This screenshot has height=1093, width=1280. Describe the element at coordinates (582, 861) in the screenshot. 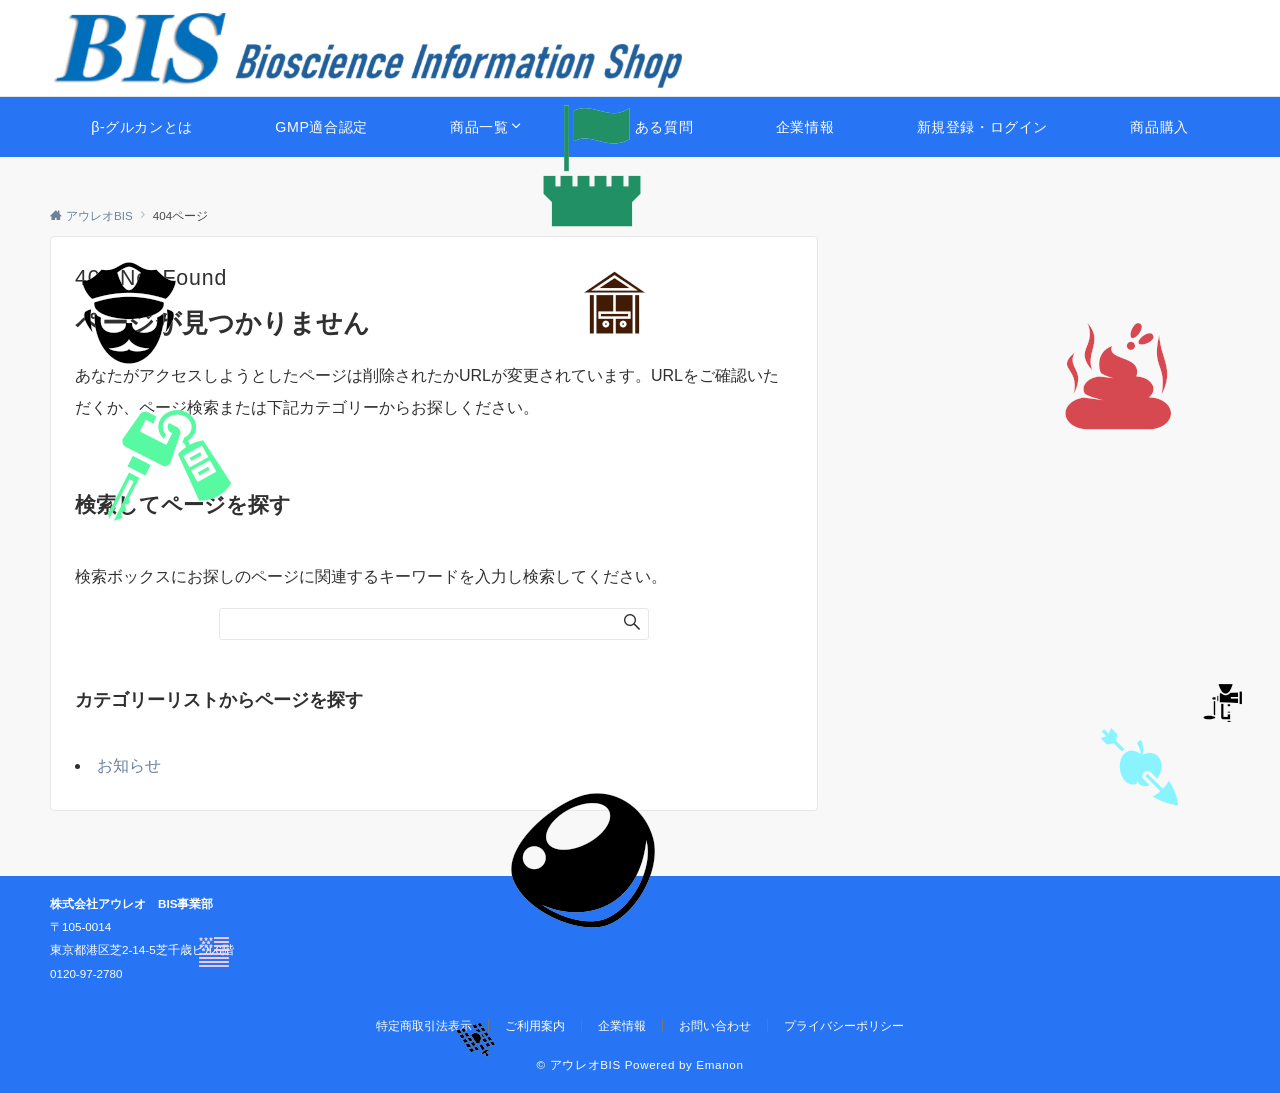

I see `hatch or incubate a creature in gameplay` at that location.